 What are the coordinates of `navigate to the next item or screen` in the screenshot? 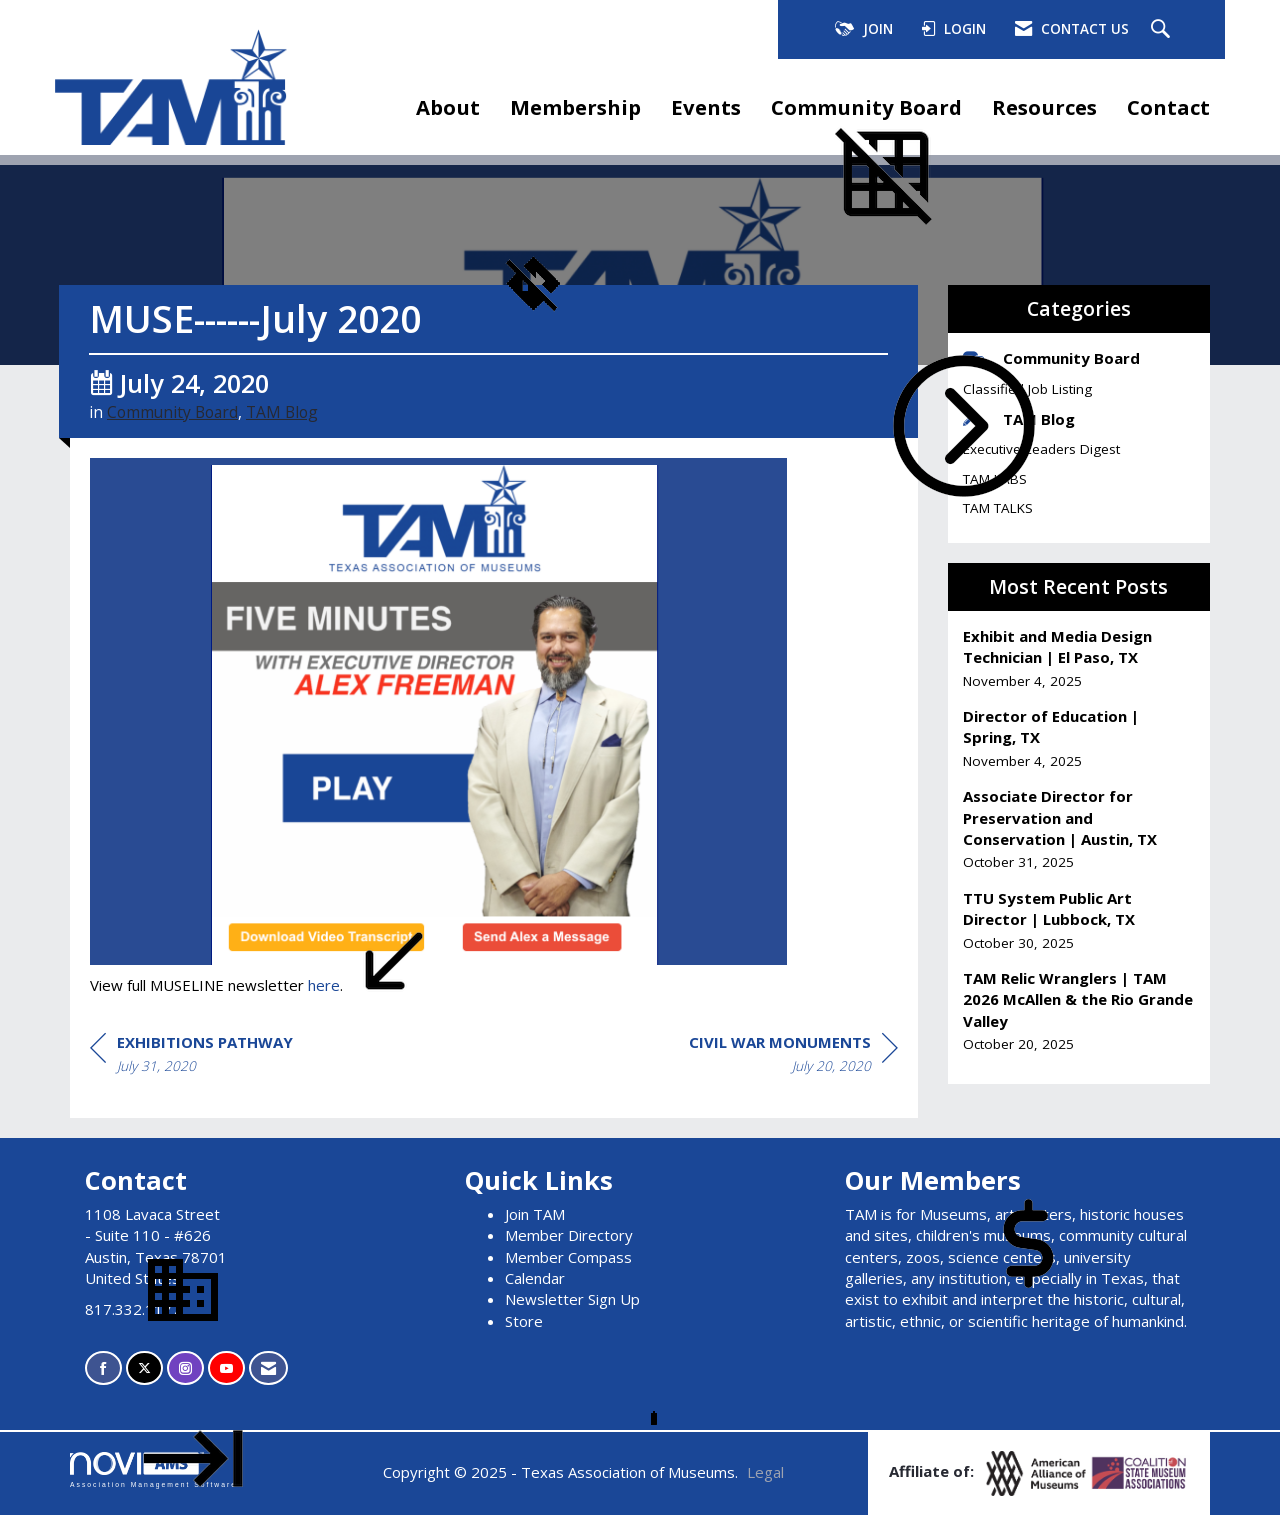 It's located at (964, 426).